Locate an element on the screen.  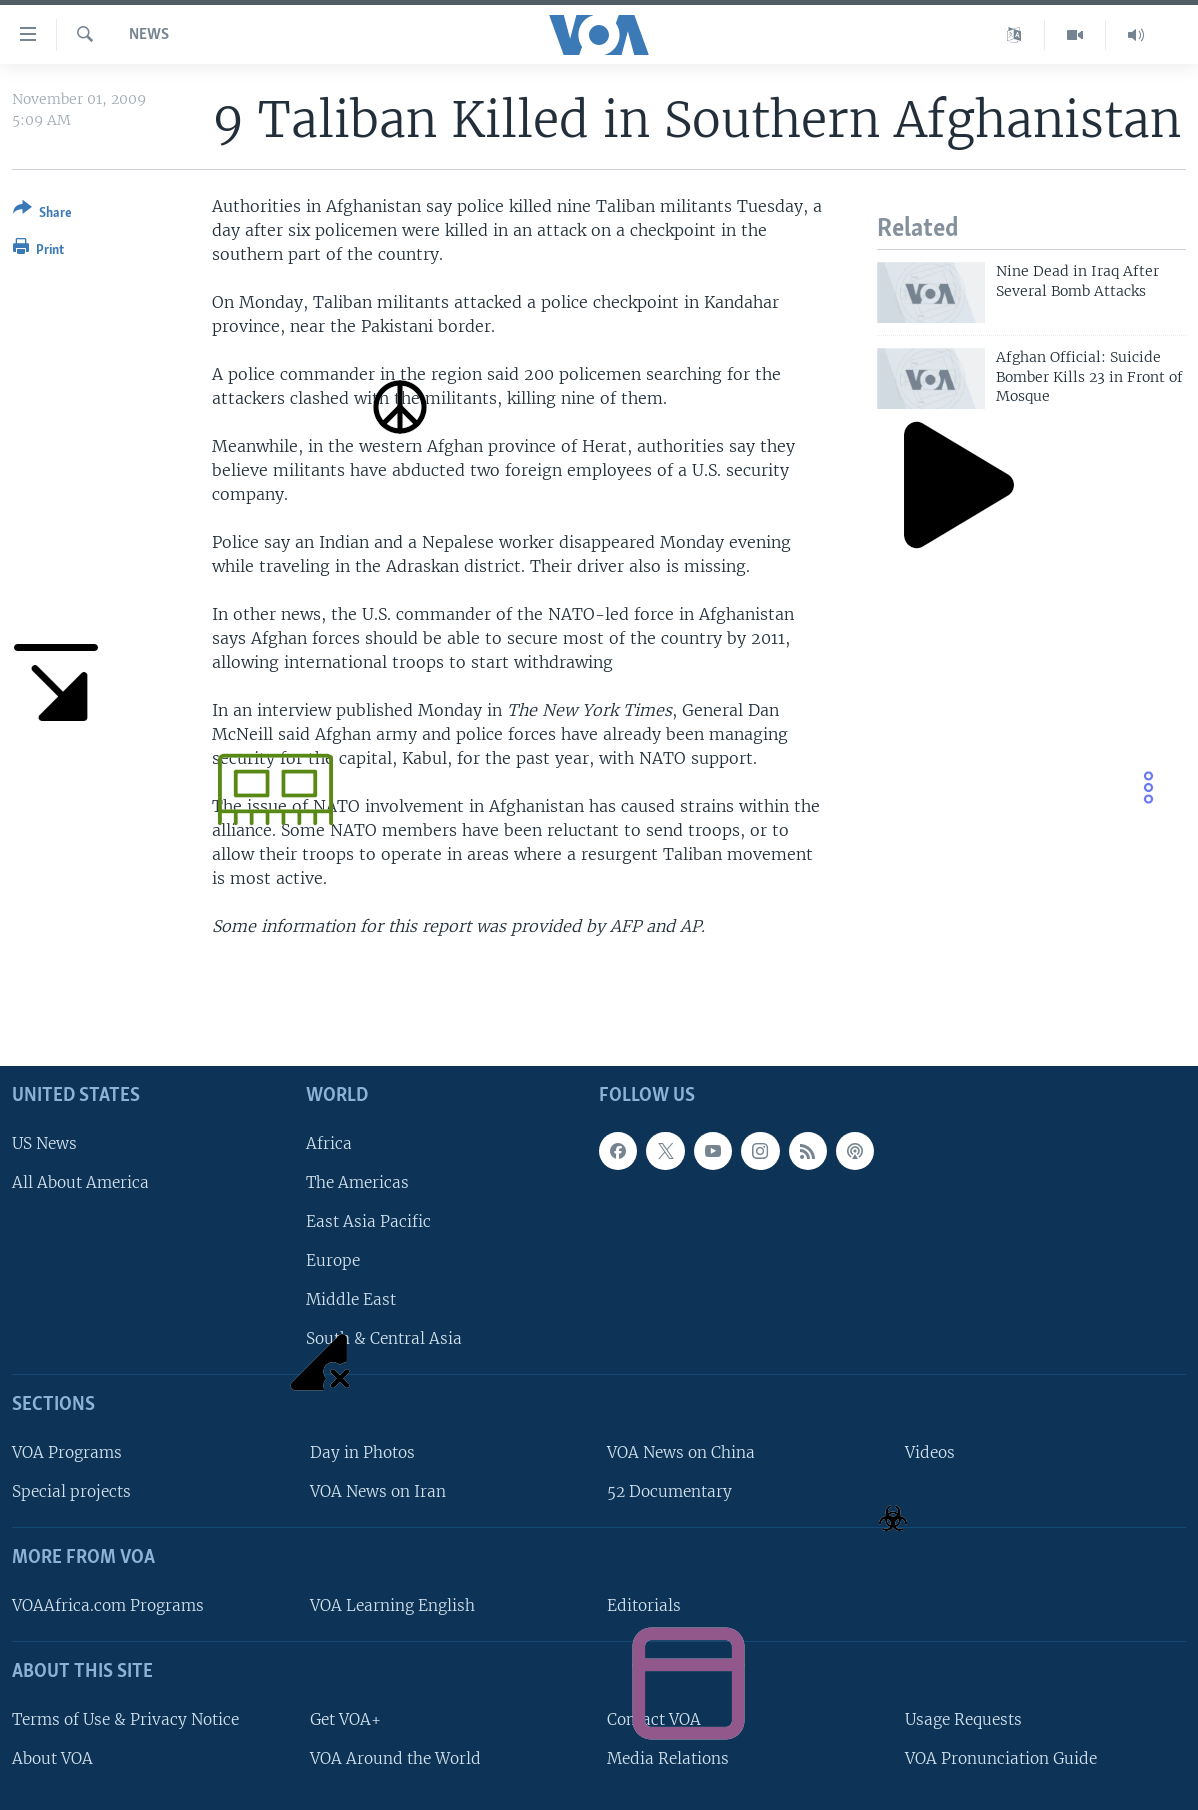
toggle the navigation bar visibility is located at coordinates (688, 1683).